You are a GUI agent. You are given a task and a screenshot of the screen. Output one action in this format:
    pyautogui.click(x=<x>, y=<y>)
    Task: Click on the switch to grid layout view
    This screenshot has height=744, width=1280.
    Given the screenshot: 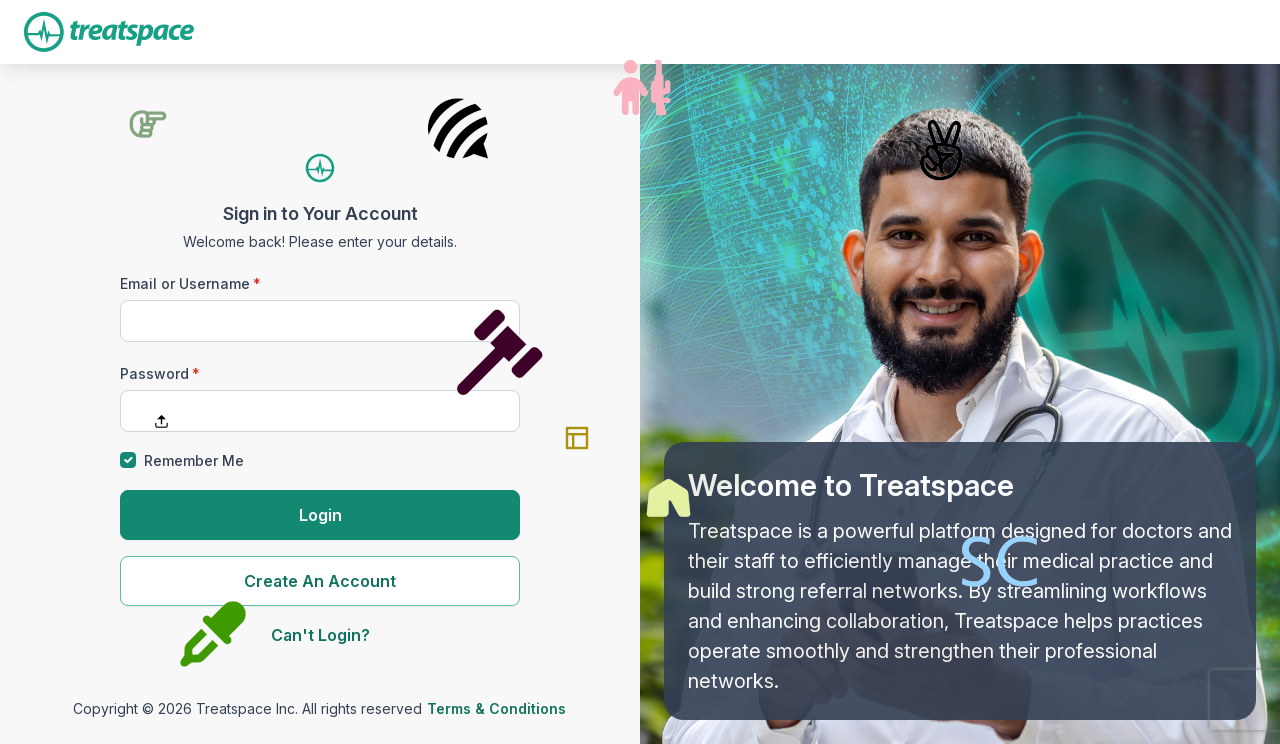 What is the action you would take?
    pyautogui.click(x=577, y=438)
    